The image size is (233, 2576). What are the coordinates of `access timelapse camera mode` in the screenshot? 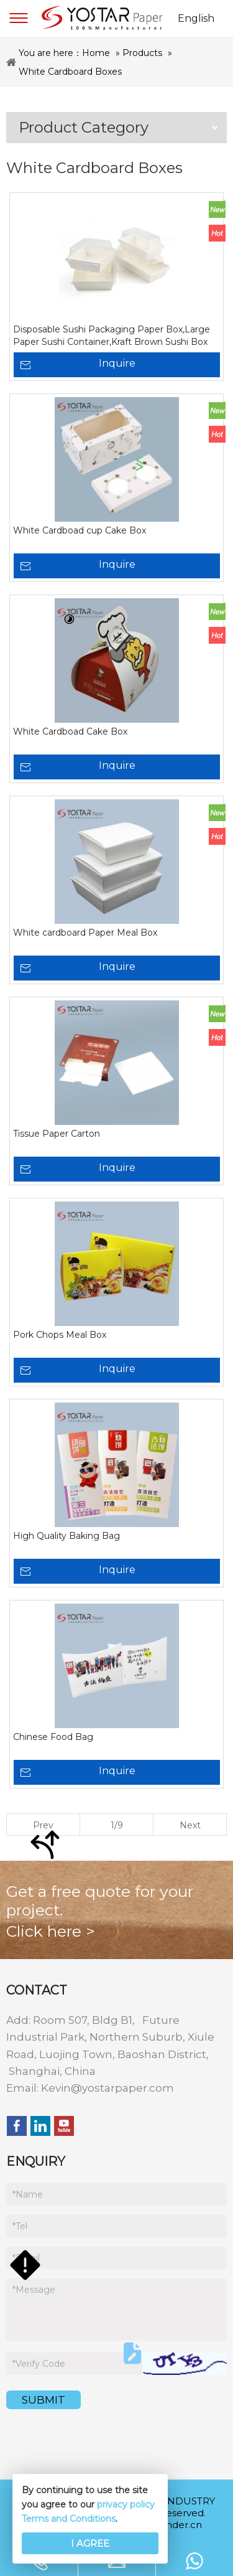 It's located at (69, 619).